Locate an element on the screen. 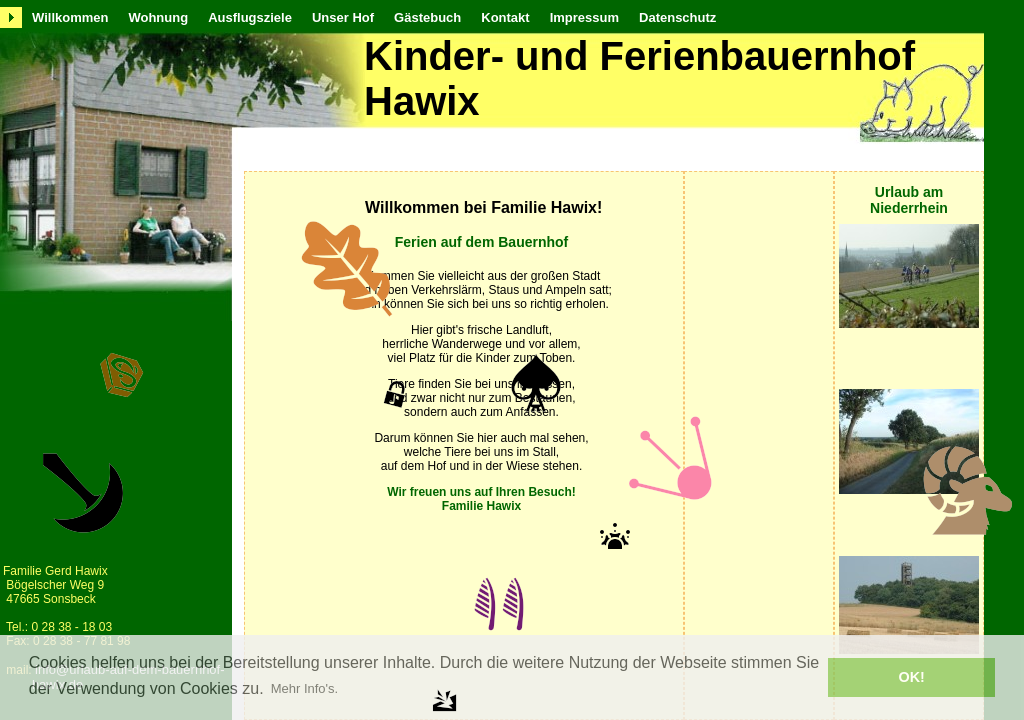 Image resolution: width=1024 pixels, height=720 pixels. hieroglyph or ancient symbol representing the letter Y is located at coordinates (499, 604).